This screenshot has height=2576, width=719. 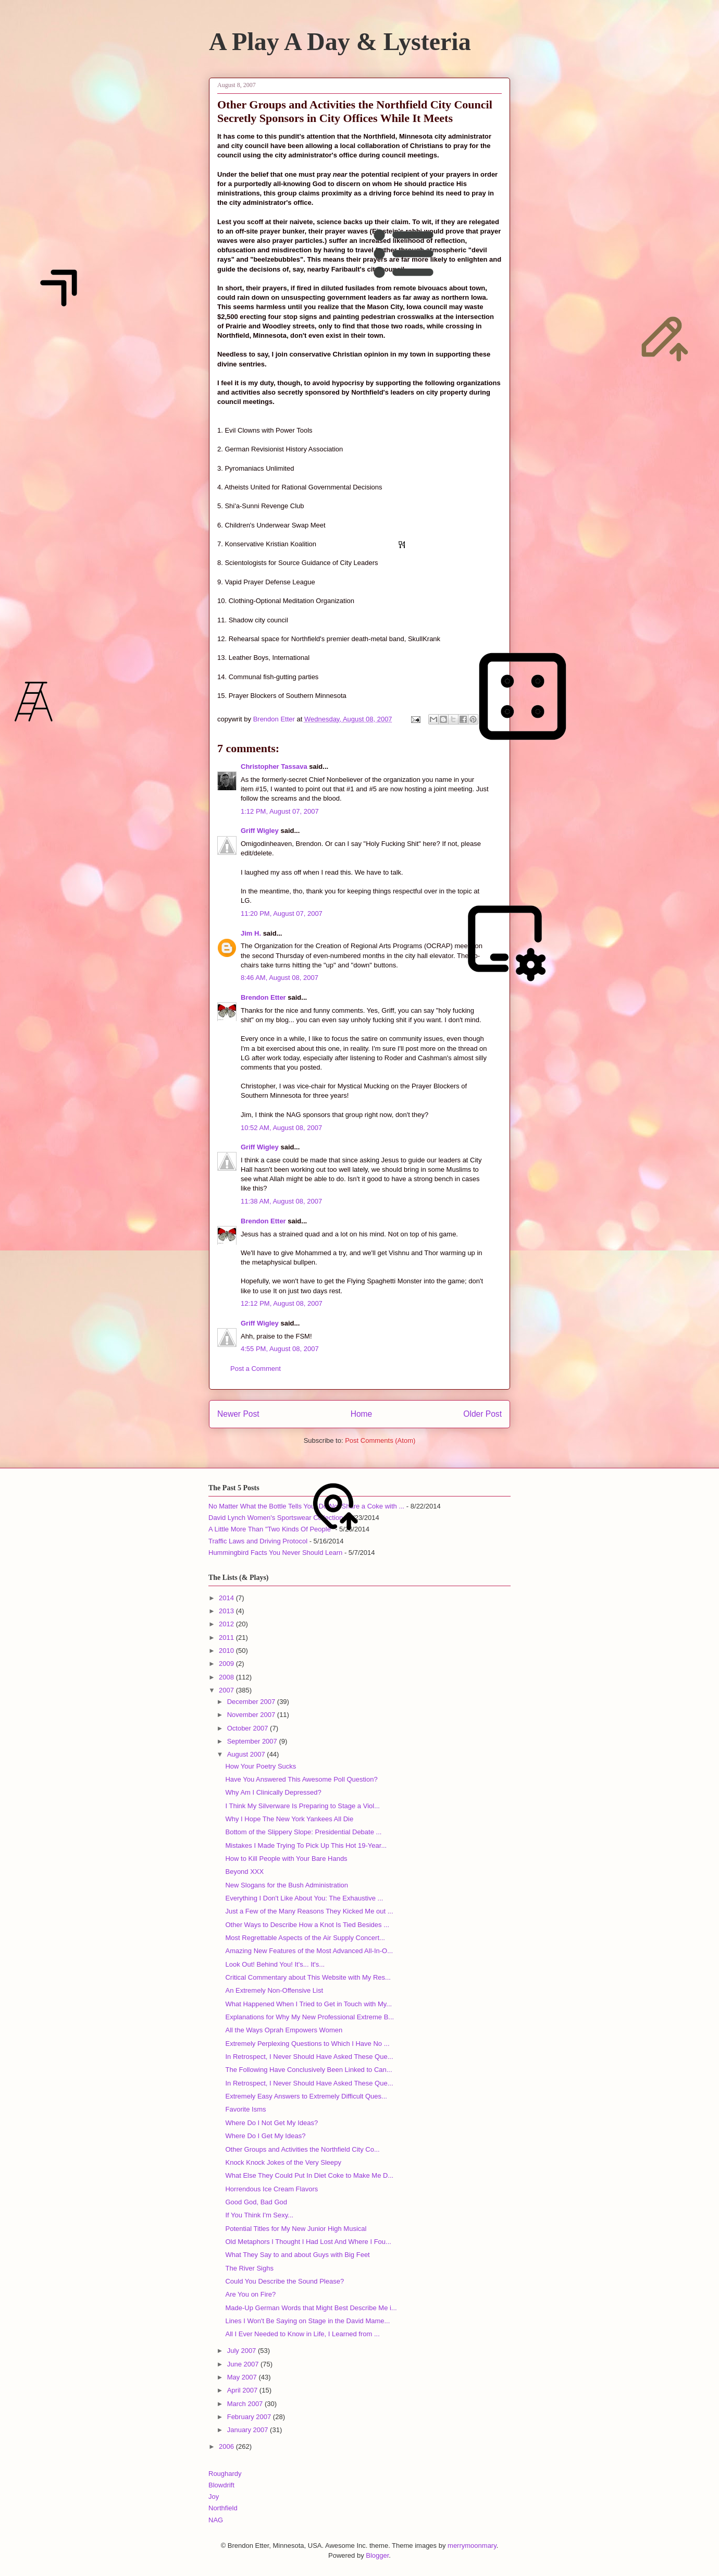 I want to click on view items in a bulleted list format, so click(x=403, y=253).